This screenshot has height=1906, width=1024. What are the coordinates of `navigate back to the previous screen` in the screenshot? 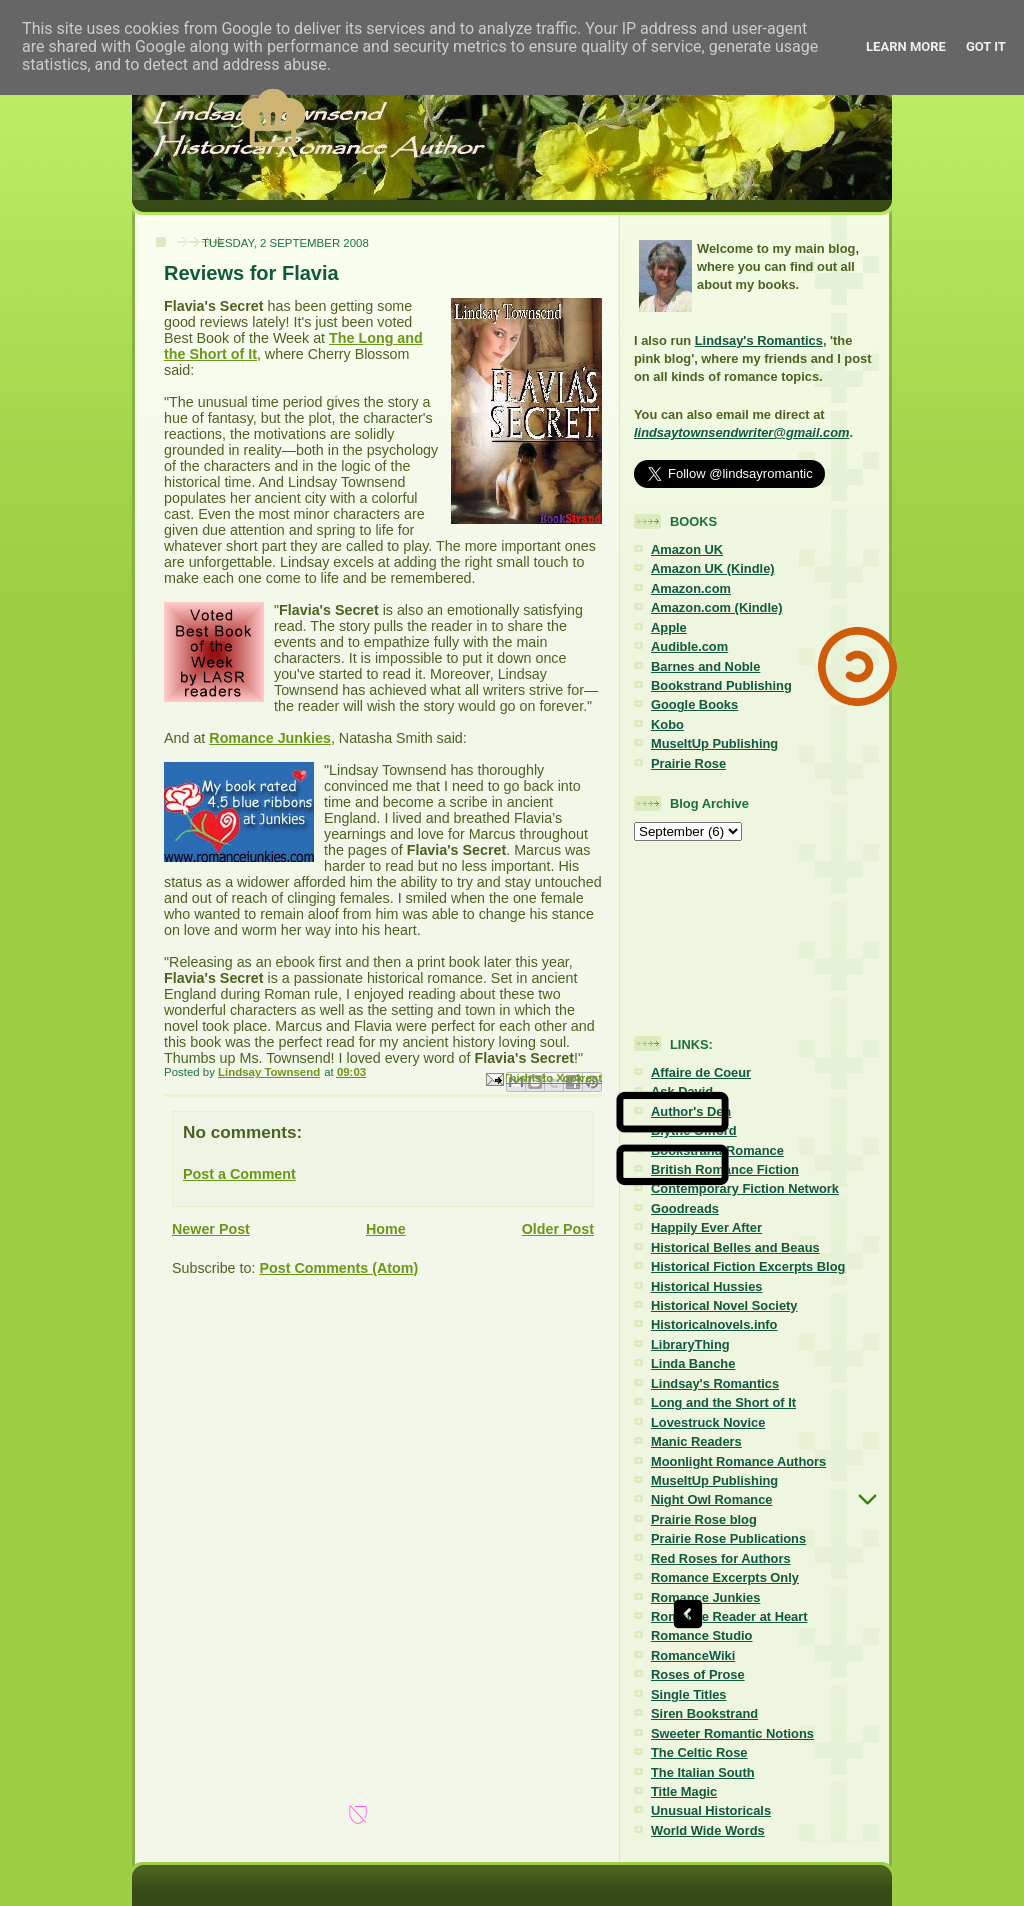 It's located at (688, 1614).